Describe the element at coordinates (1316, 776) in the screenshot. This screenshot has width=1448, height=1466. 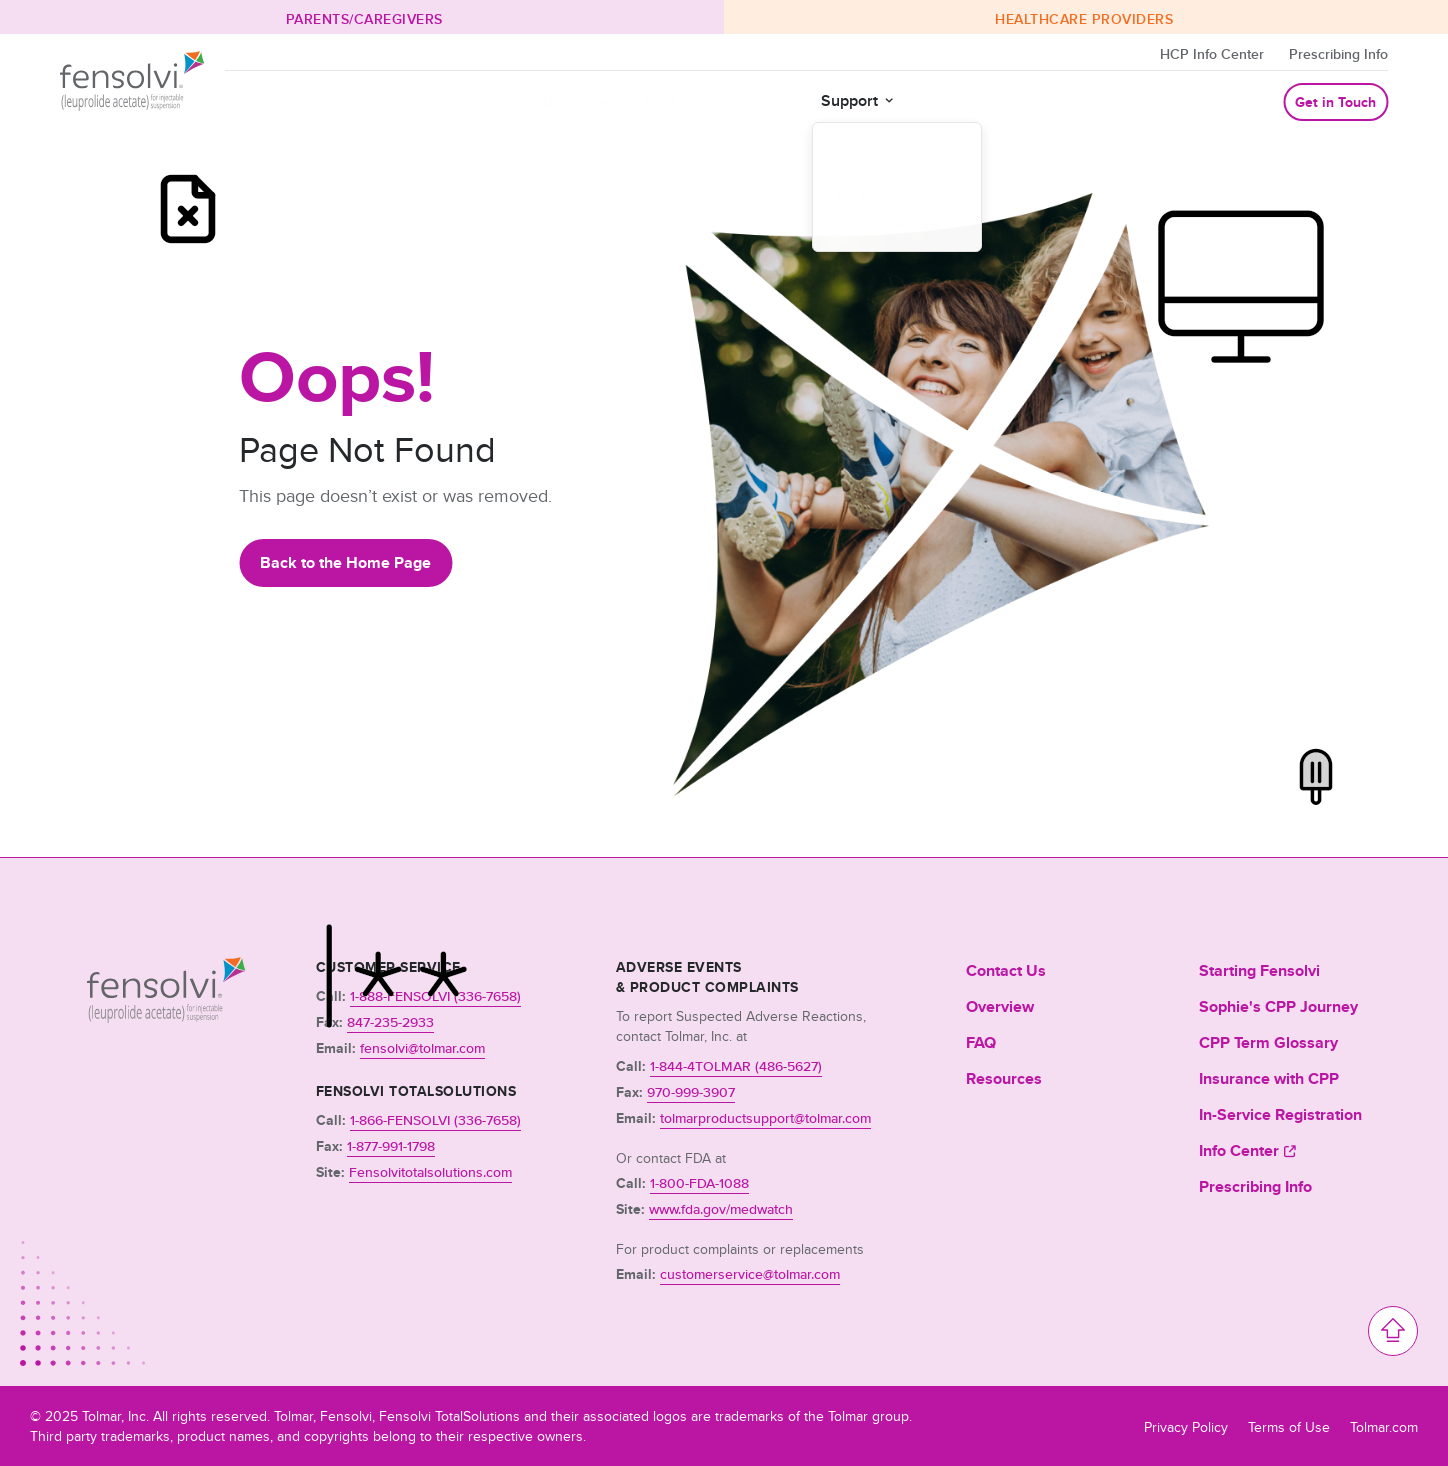
I see `access dessert or frozen treats category` at that location.